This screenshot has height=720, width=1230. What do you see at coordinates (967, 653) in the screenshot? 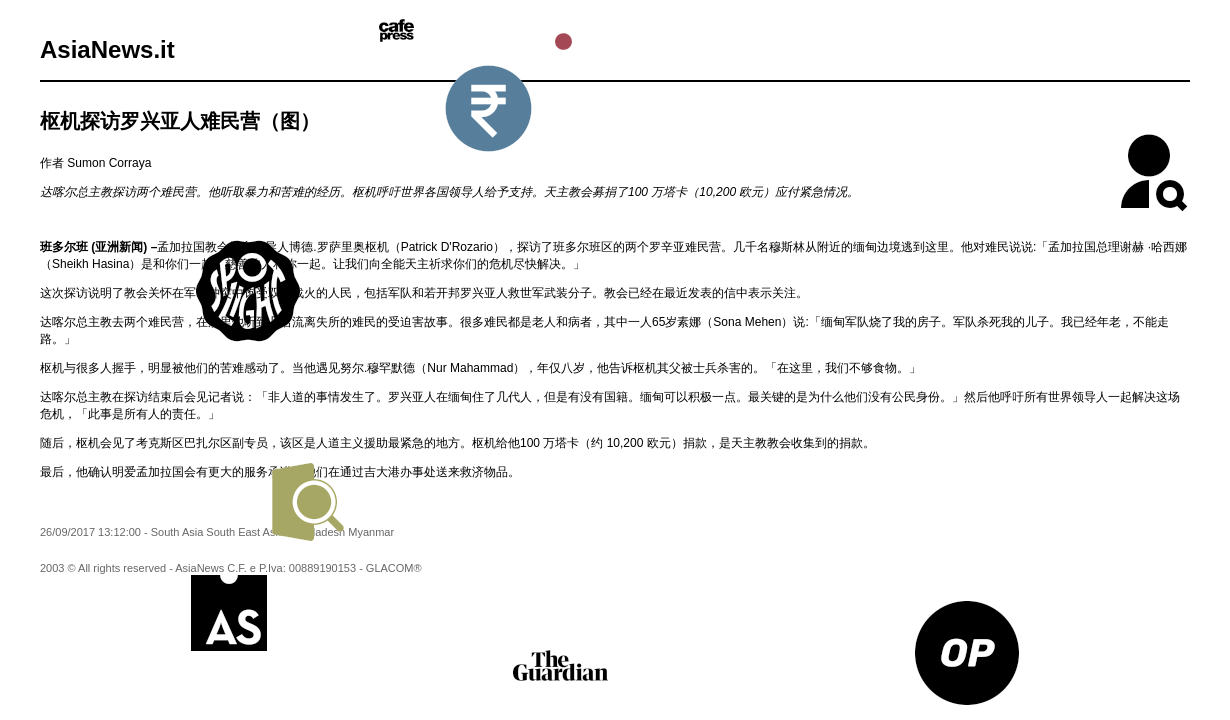
I see `optimism blockchain network logo` at bounding box center [967, 653].